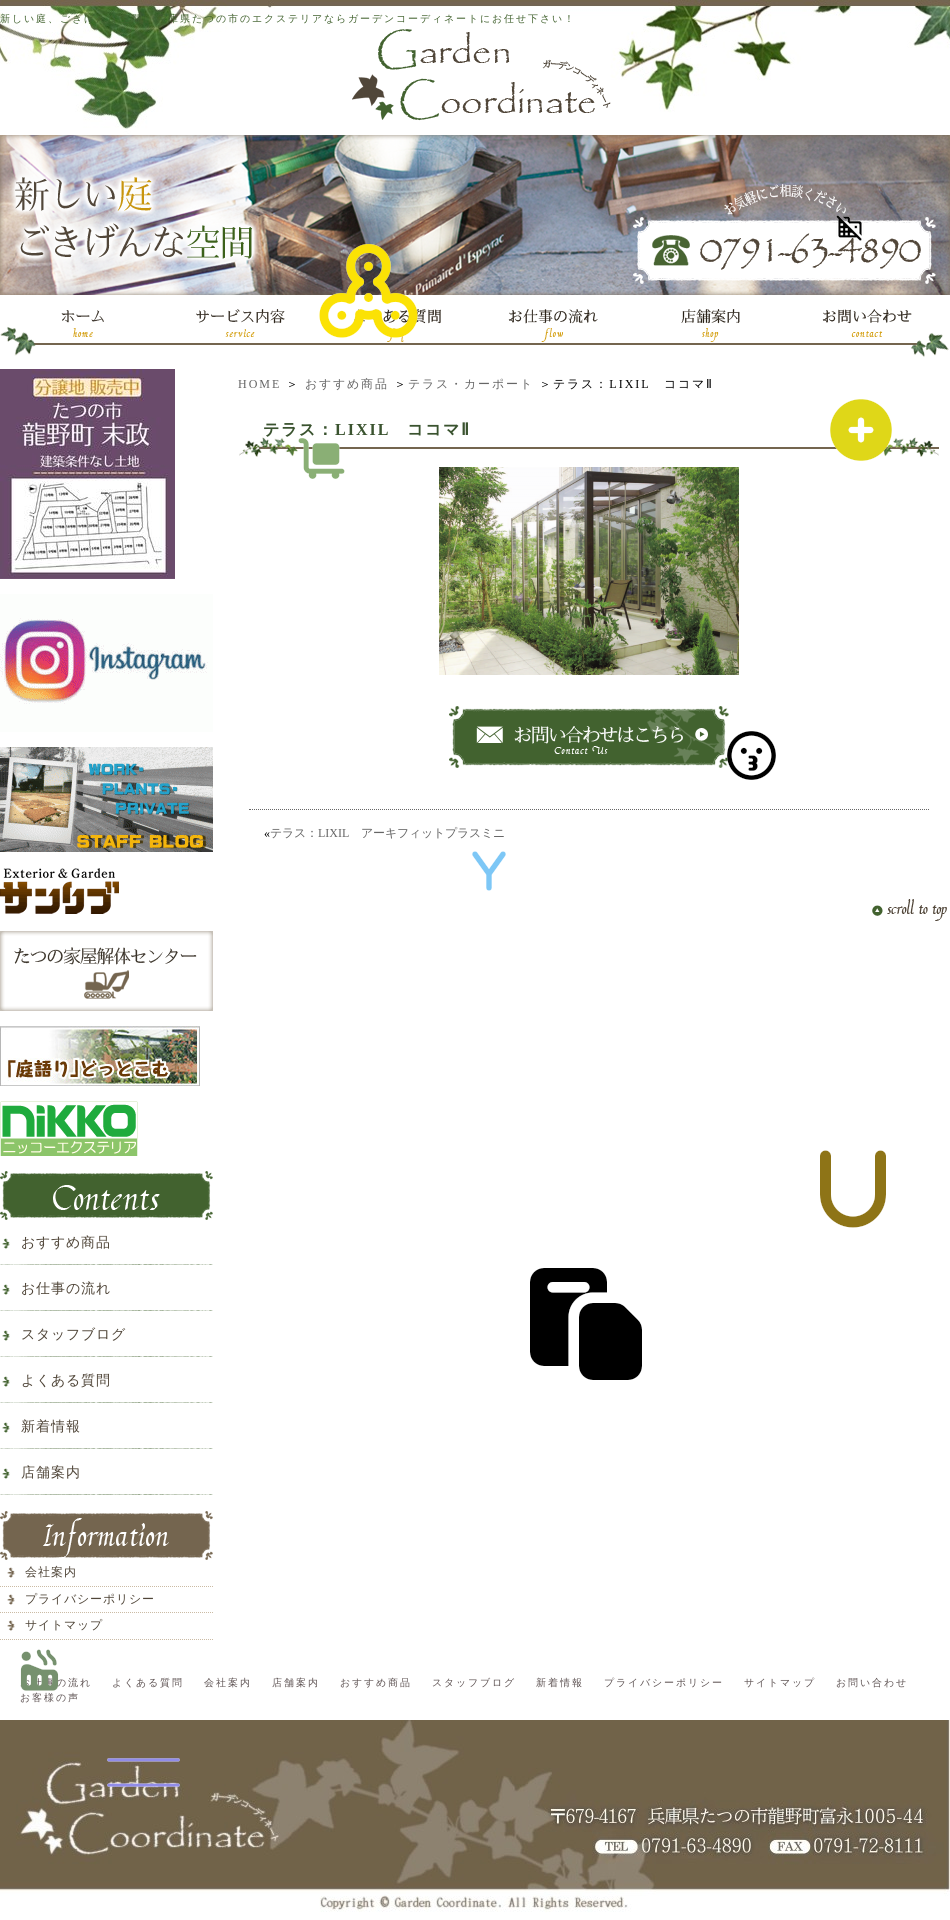  Describe the element at coordinates (850, 227) in the screenshot. I see `indicates a website or domain is unavailable` at that location.